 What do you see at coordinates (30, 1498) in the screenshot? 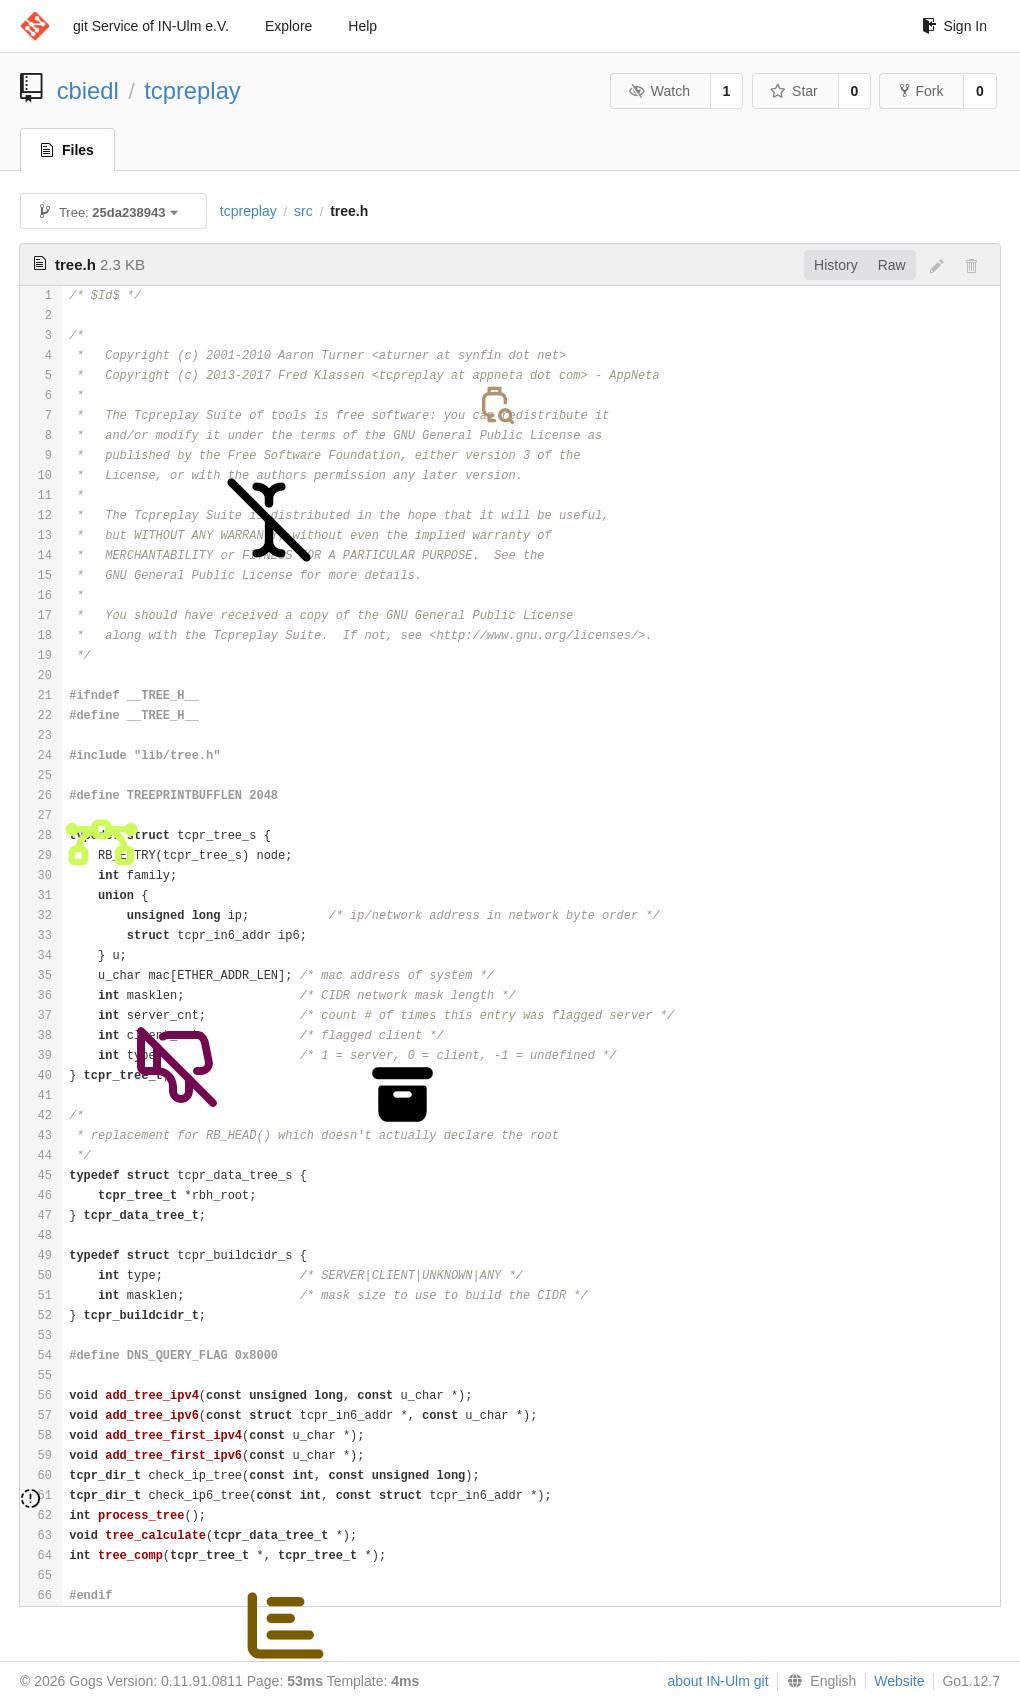
I see `indicates a task in progress with a warning or issue` at bounding box center [30, 1498].